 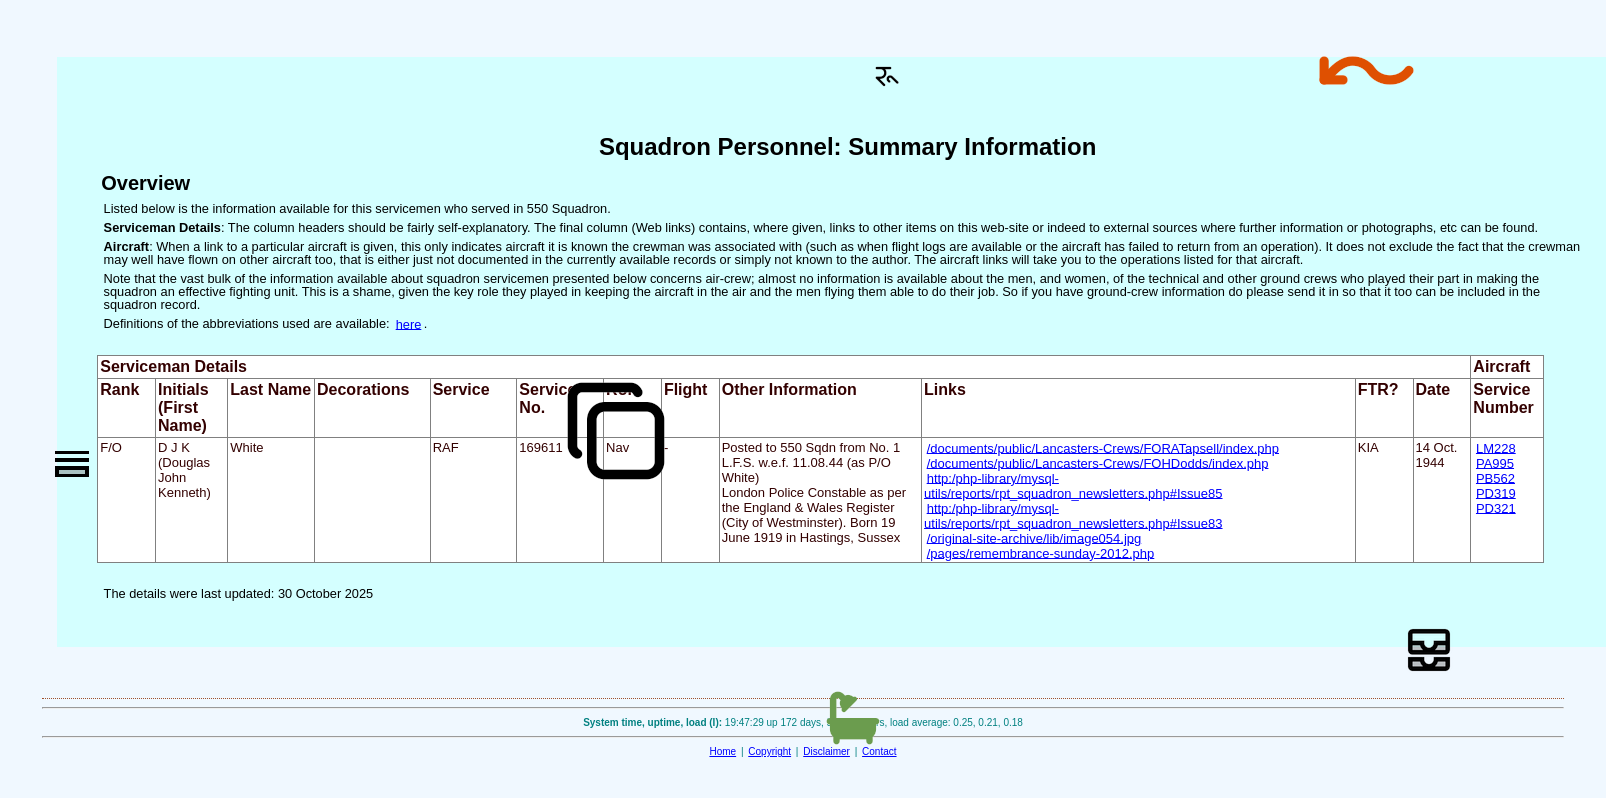 I want to click on view bathroom amenities, so click(x=853, y=718).